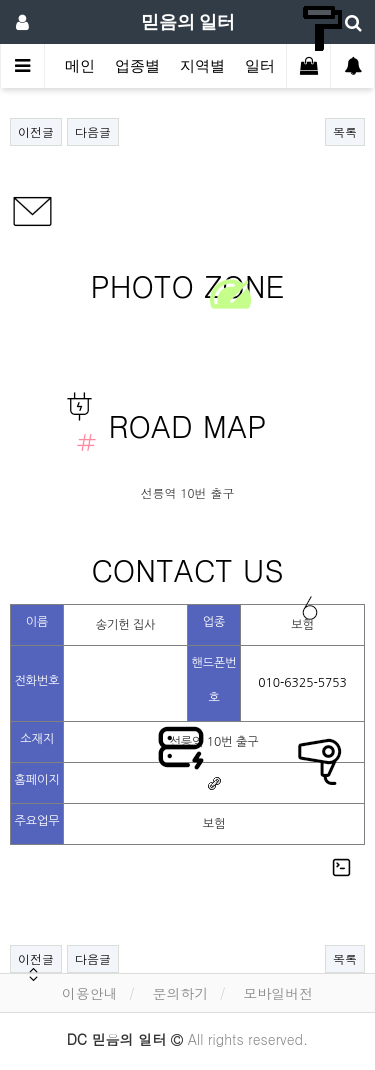  Describe the element at coordinates (320, 759) in the screenshot. I see `hair styling or salon services` at that location.